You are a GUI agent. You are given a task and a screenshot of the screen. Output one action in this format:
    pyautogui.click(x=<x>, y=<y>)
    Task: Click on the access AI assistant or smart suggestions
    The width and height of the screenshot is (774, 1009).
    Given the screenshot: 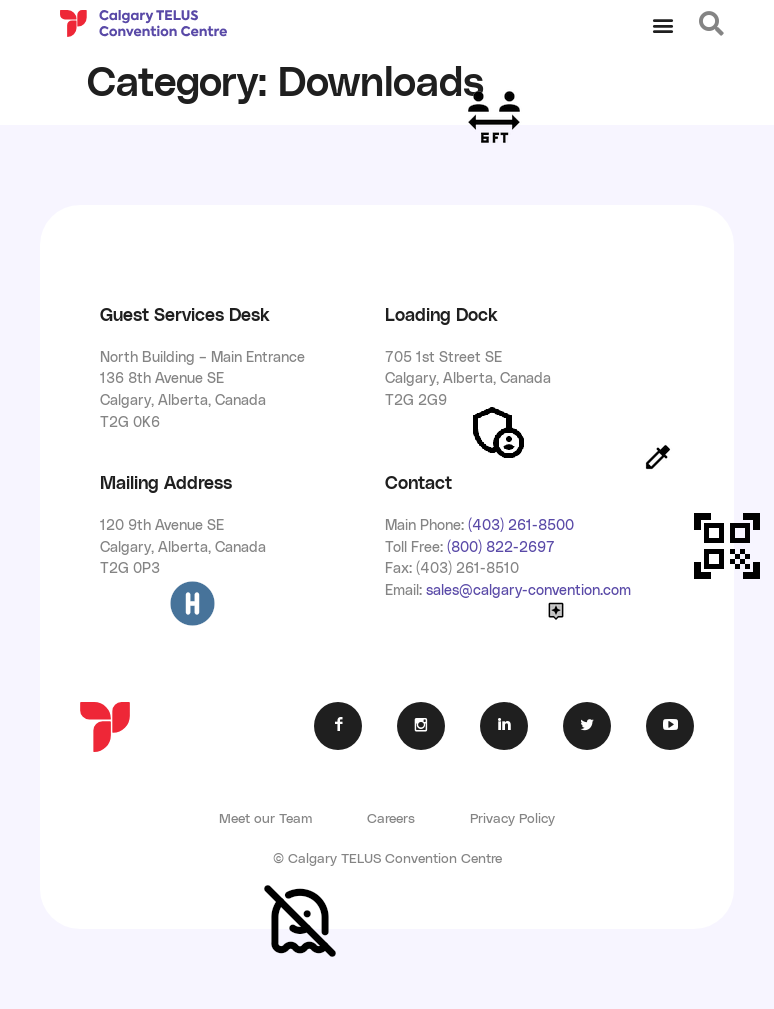 What is the action you would take?
    pyautogui.click(x=556, y=611)
    